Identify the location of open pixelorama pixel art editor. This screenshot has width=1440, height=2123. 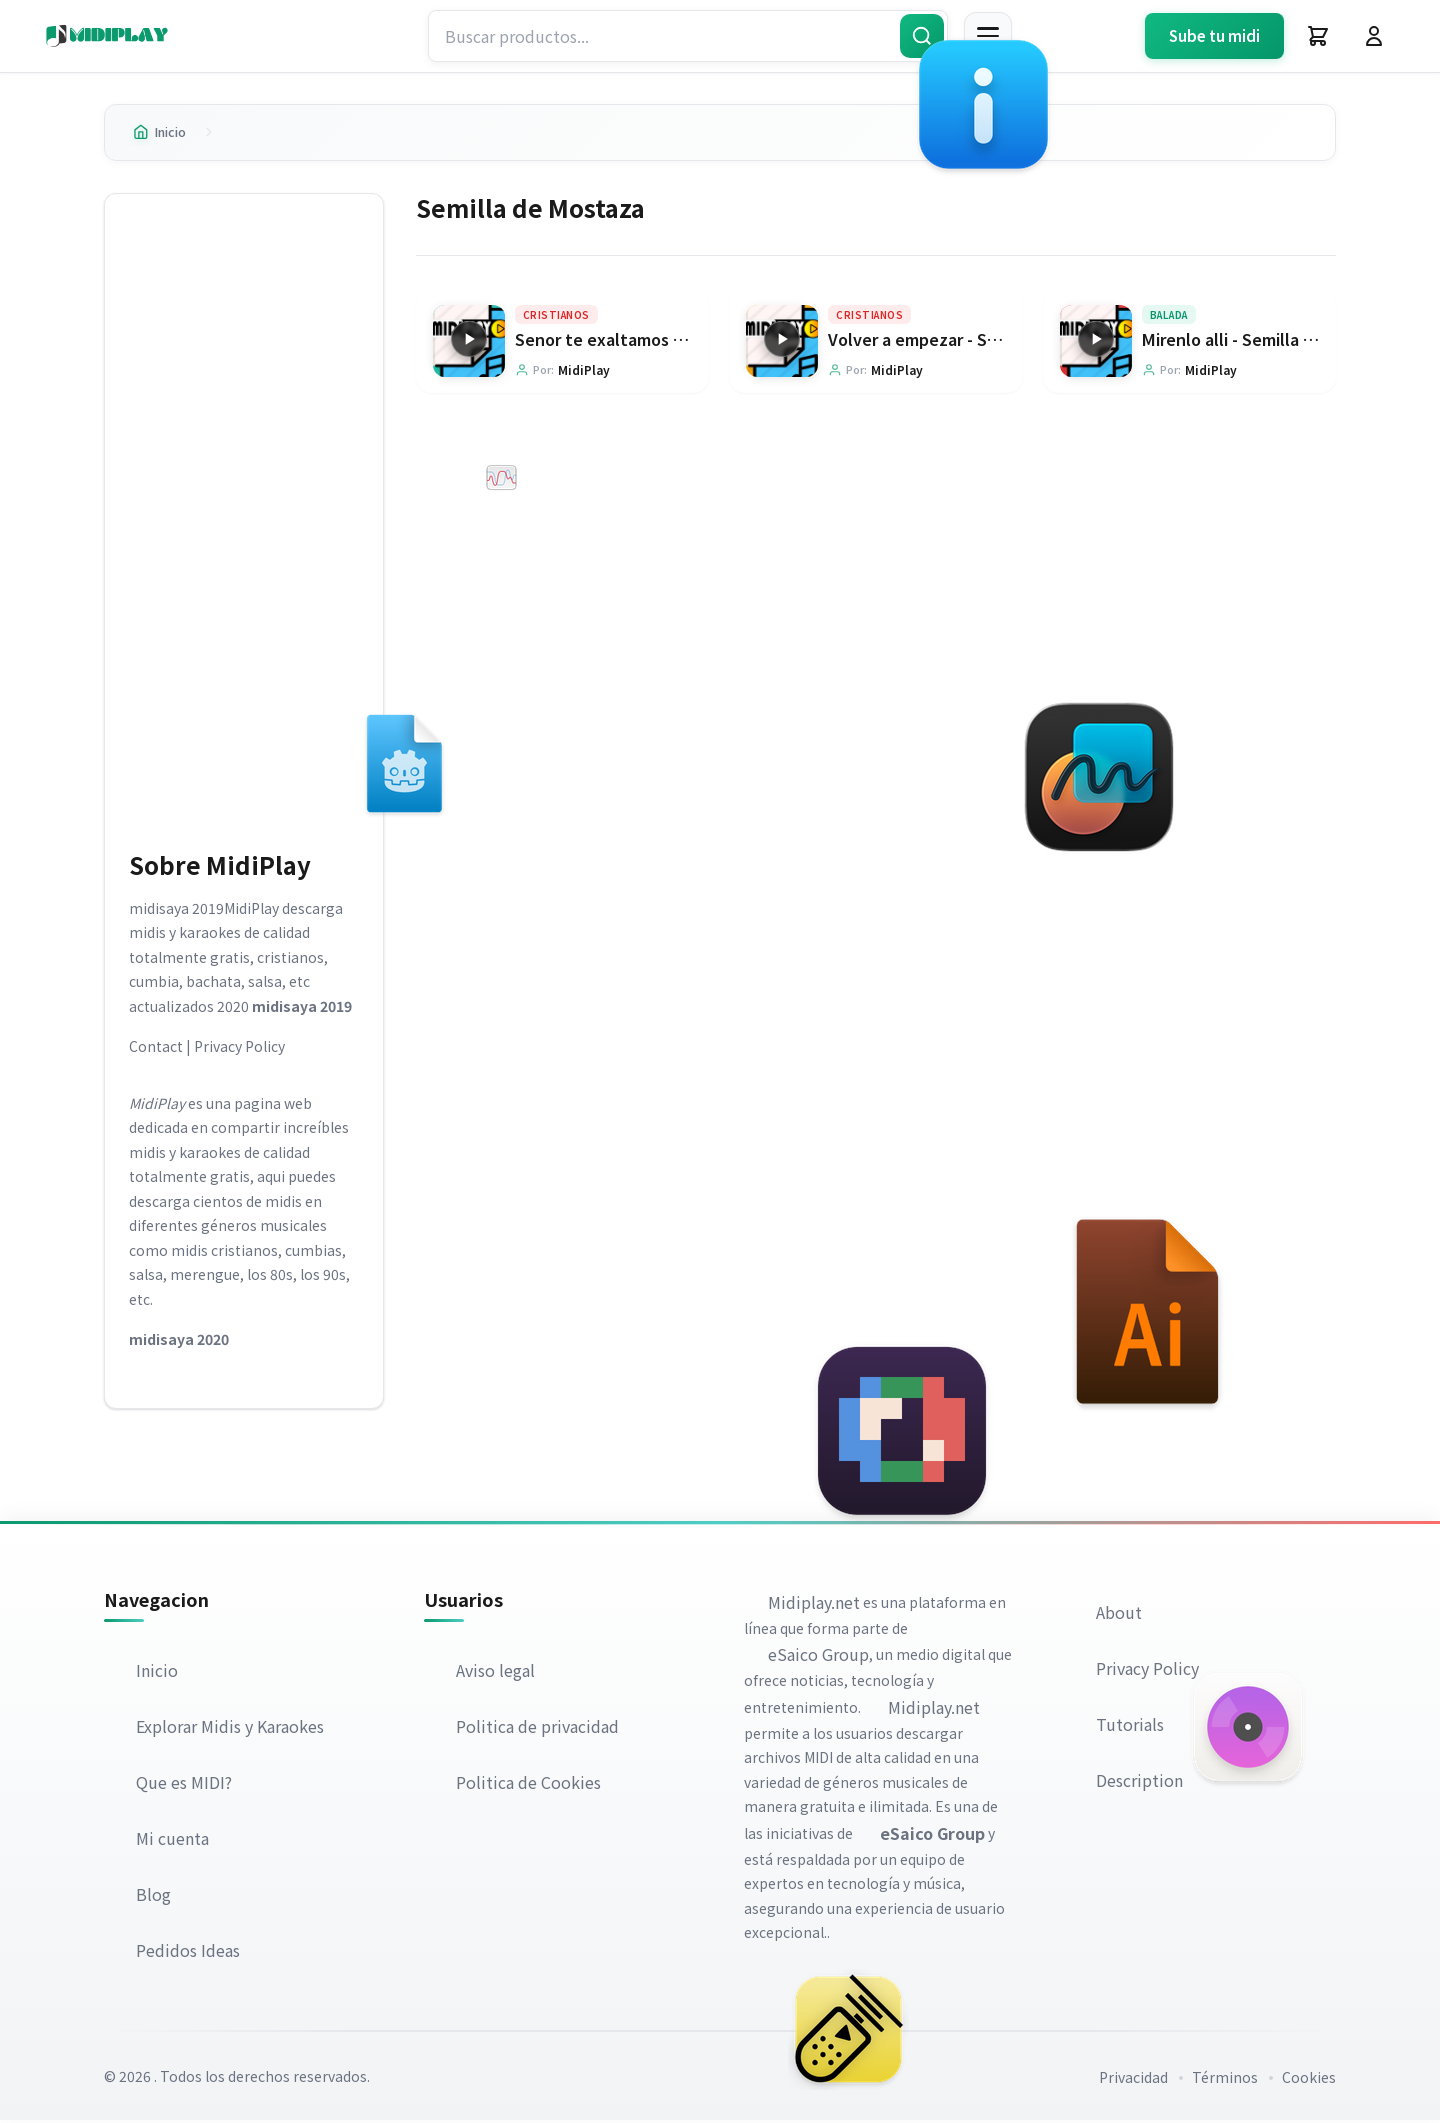
(902, 1431).